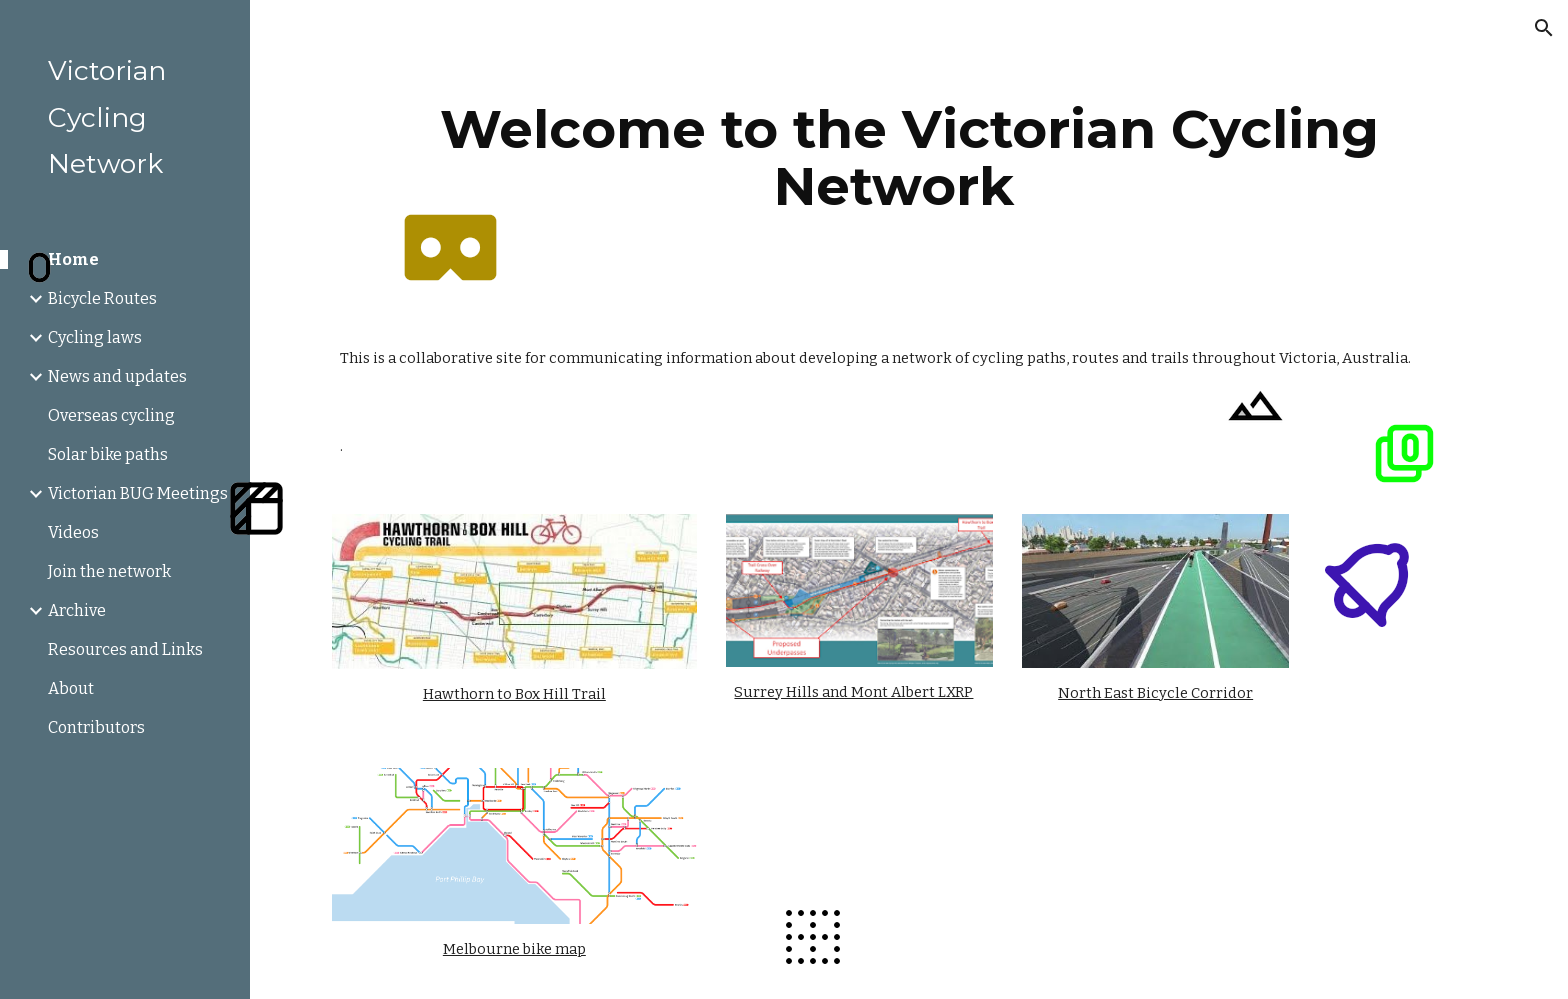 This screenshot has height=999, width=1568. Describe the element at coordinates (39, 267) in the screenshot. I see `indicates zero items or empty count` at that location.